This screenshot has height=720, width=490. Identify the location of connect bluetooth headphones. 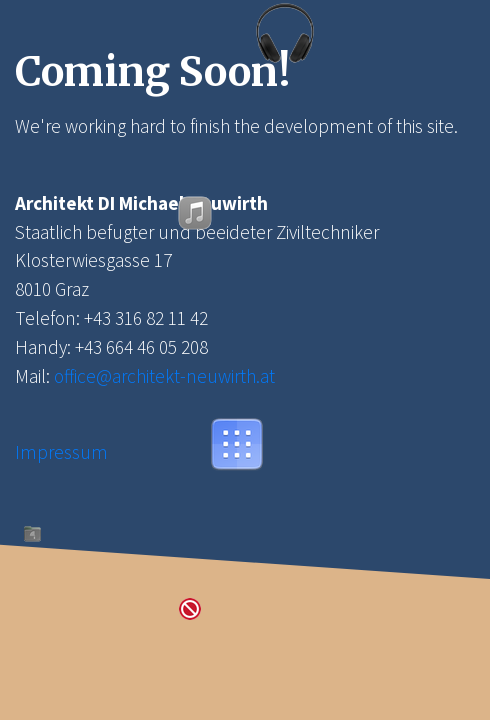
(285, 34).